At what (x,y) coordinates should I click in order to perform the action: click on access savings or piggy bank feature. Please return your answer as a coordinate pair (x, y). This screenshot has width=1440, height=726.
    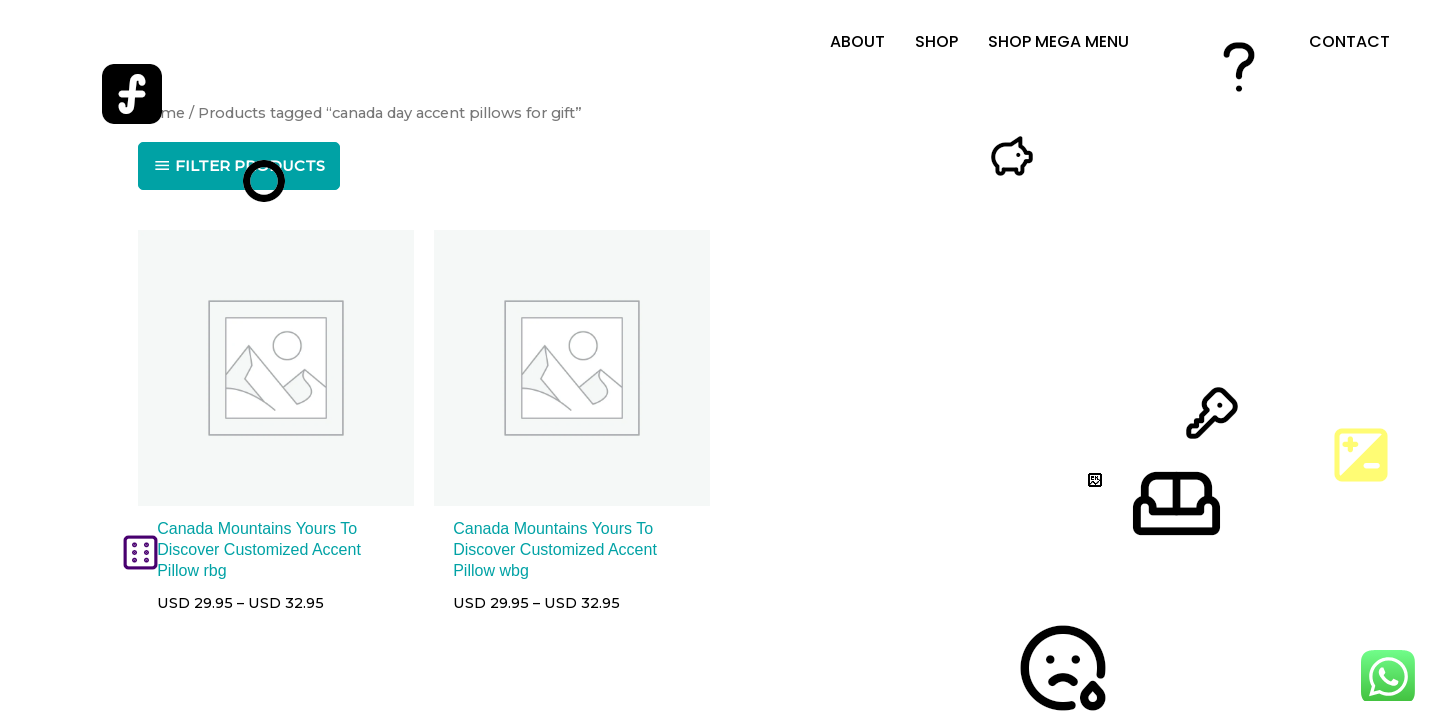
    Looking at the image, I should click on (1012, 157).